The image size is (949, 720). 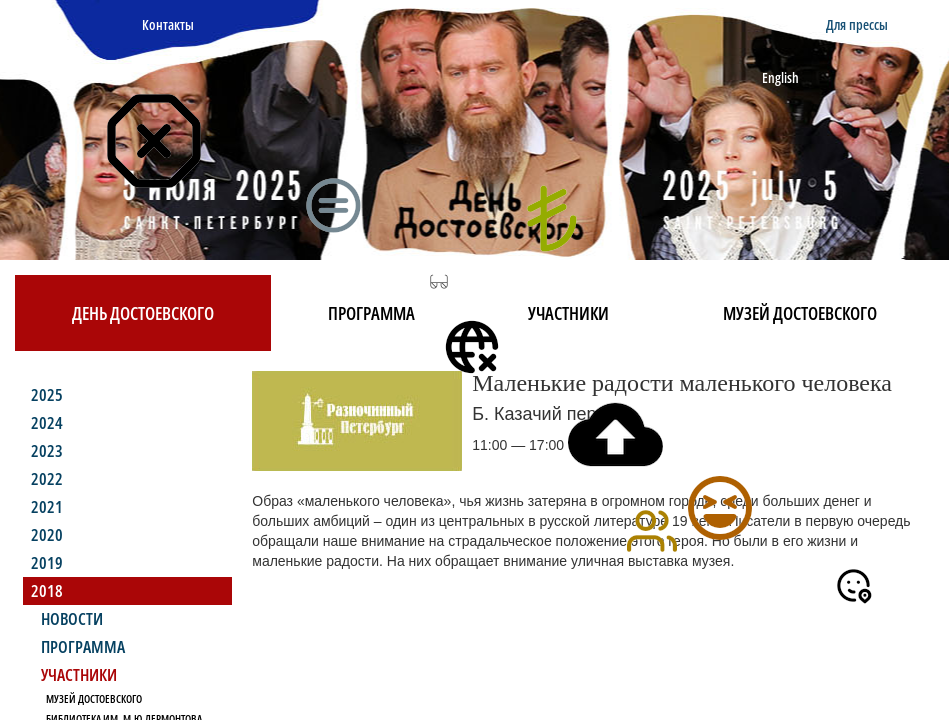 What do you see at coordinates (720, 508) in the screenshot?
I see `react with a laughing emoji` at bounding box center [720, 508].